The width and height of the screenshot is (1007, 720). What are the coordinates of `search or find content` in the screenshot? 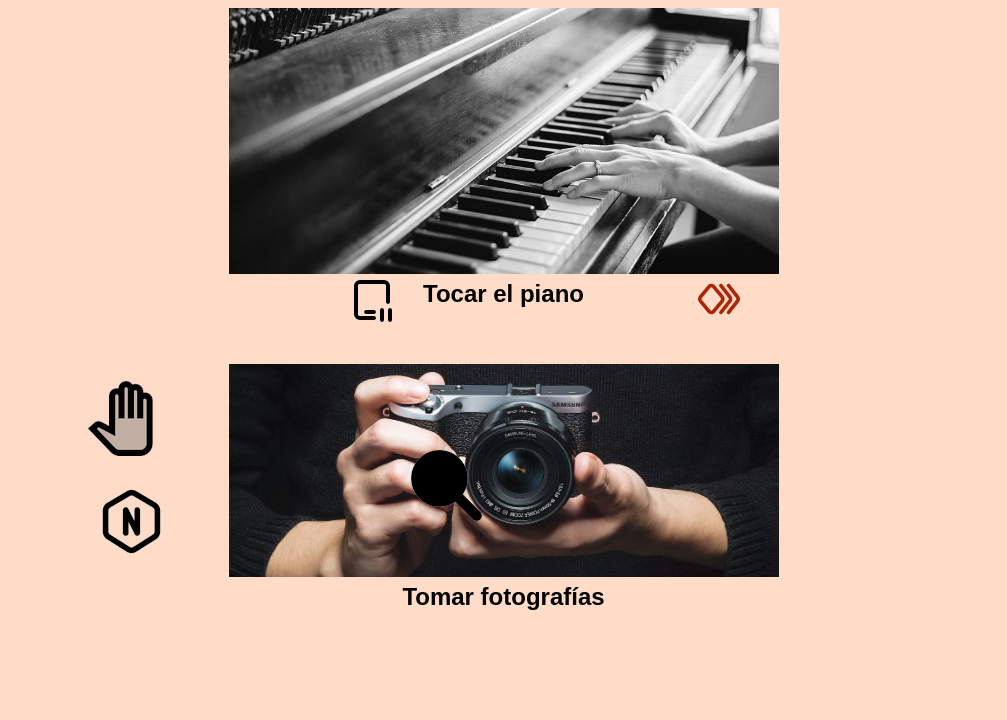 It's located at (446, 485).